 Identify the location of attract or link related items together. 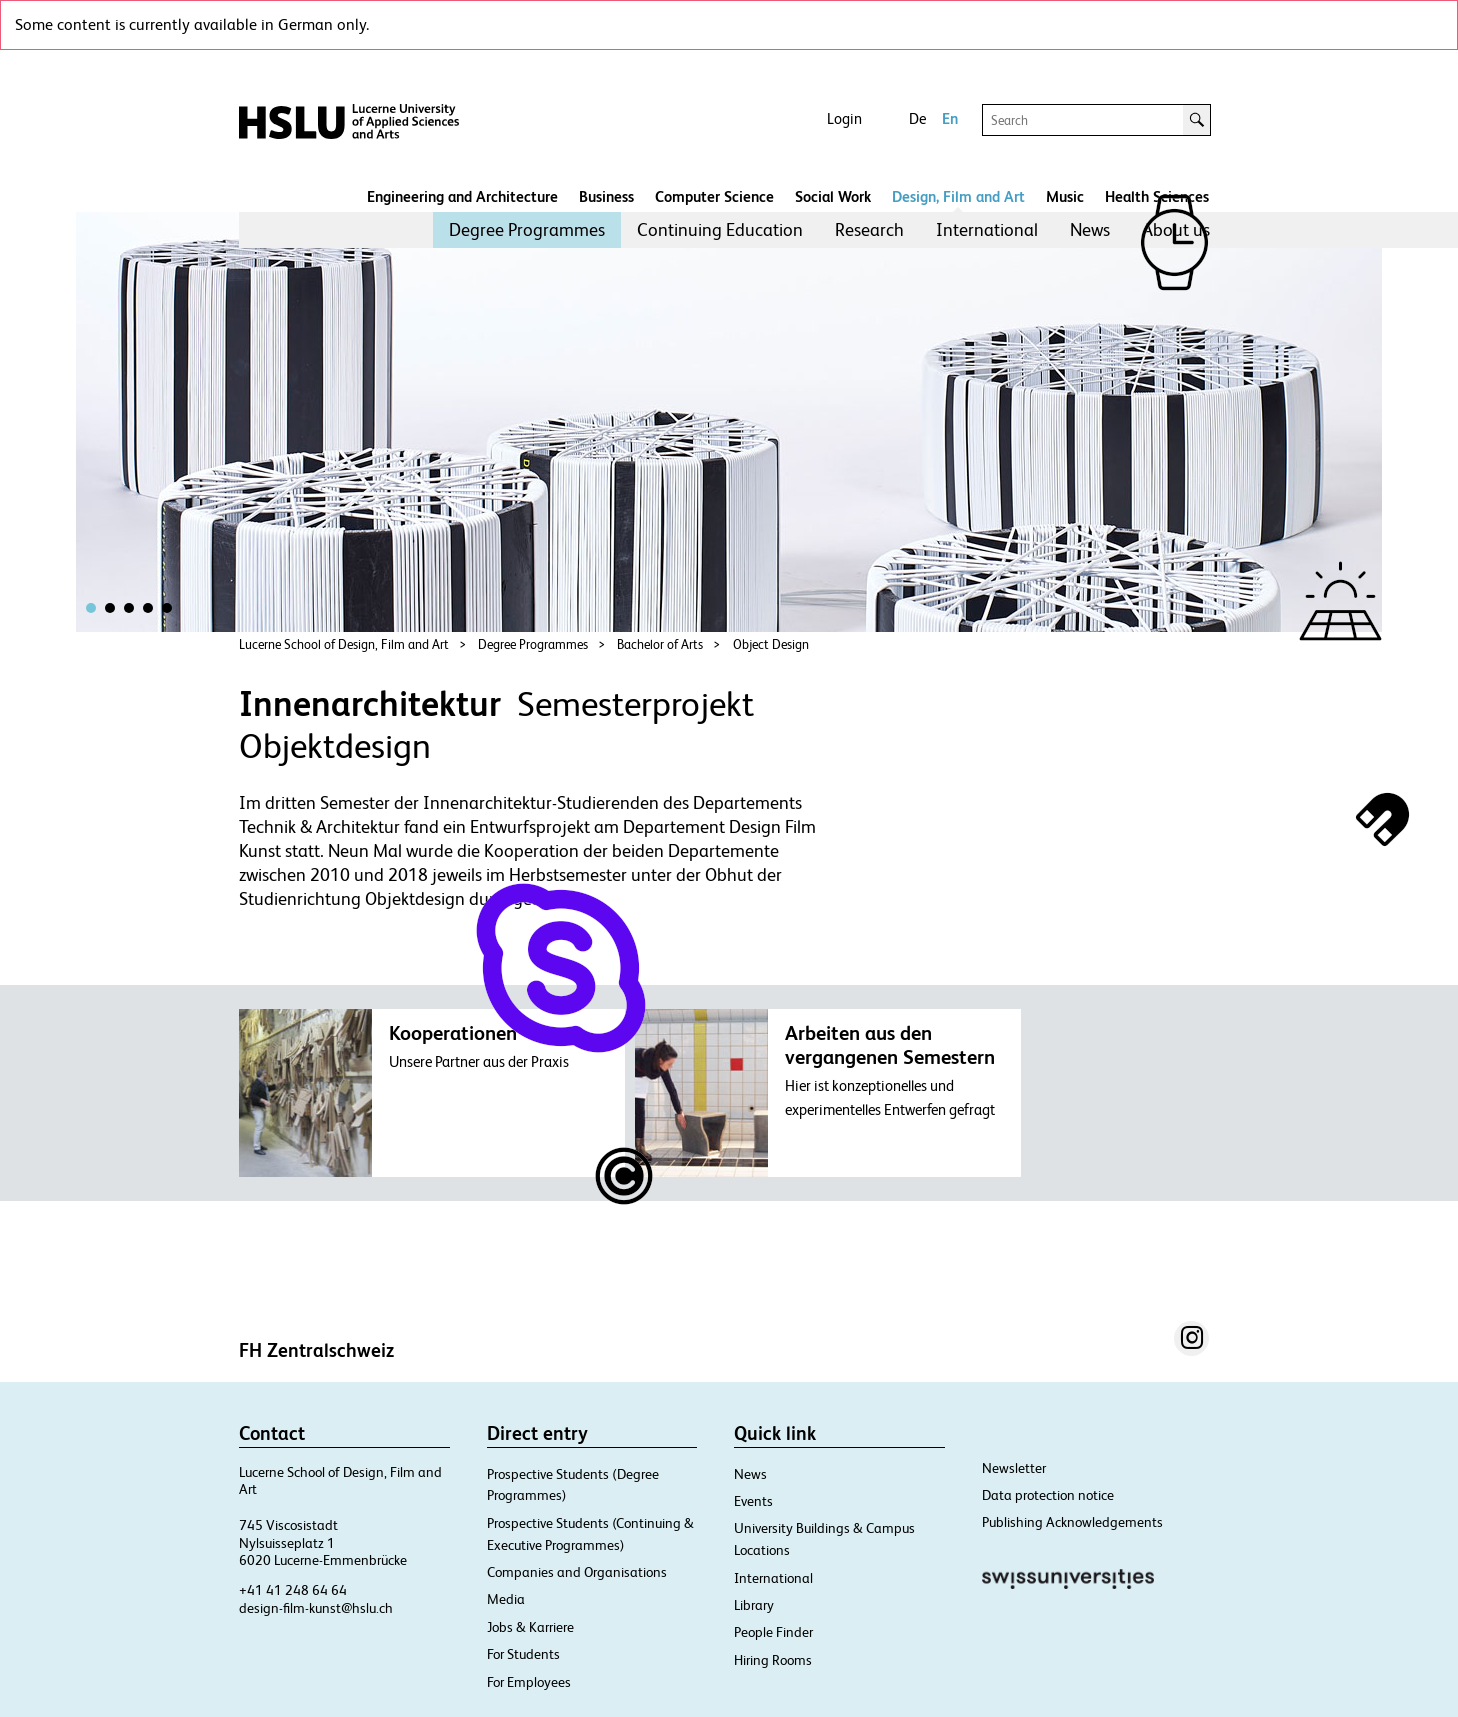
(1383, 818).